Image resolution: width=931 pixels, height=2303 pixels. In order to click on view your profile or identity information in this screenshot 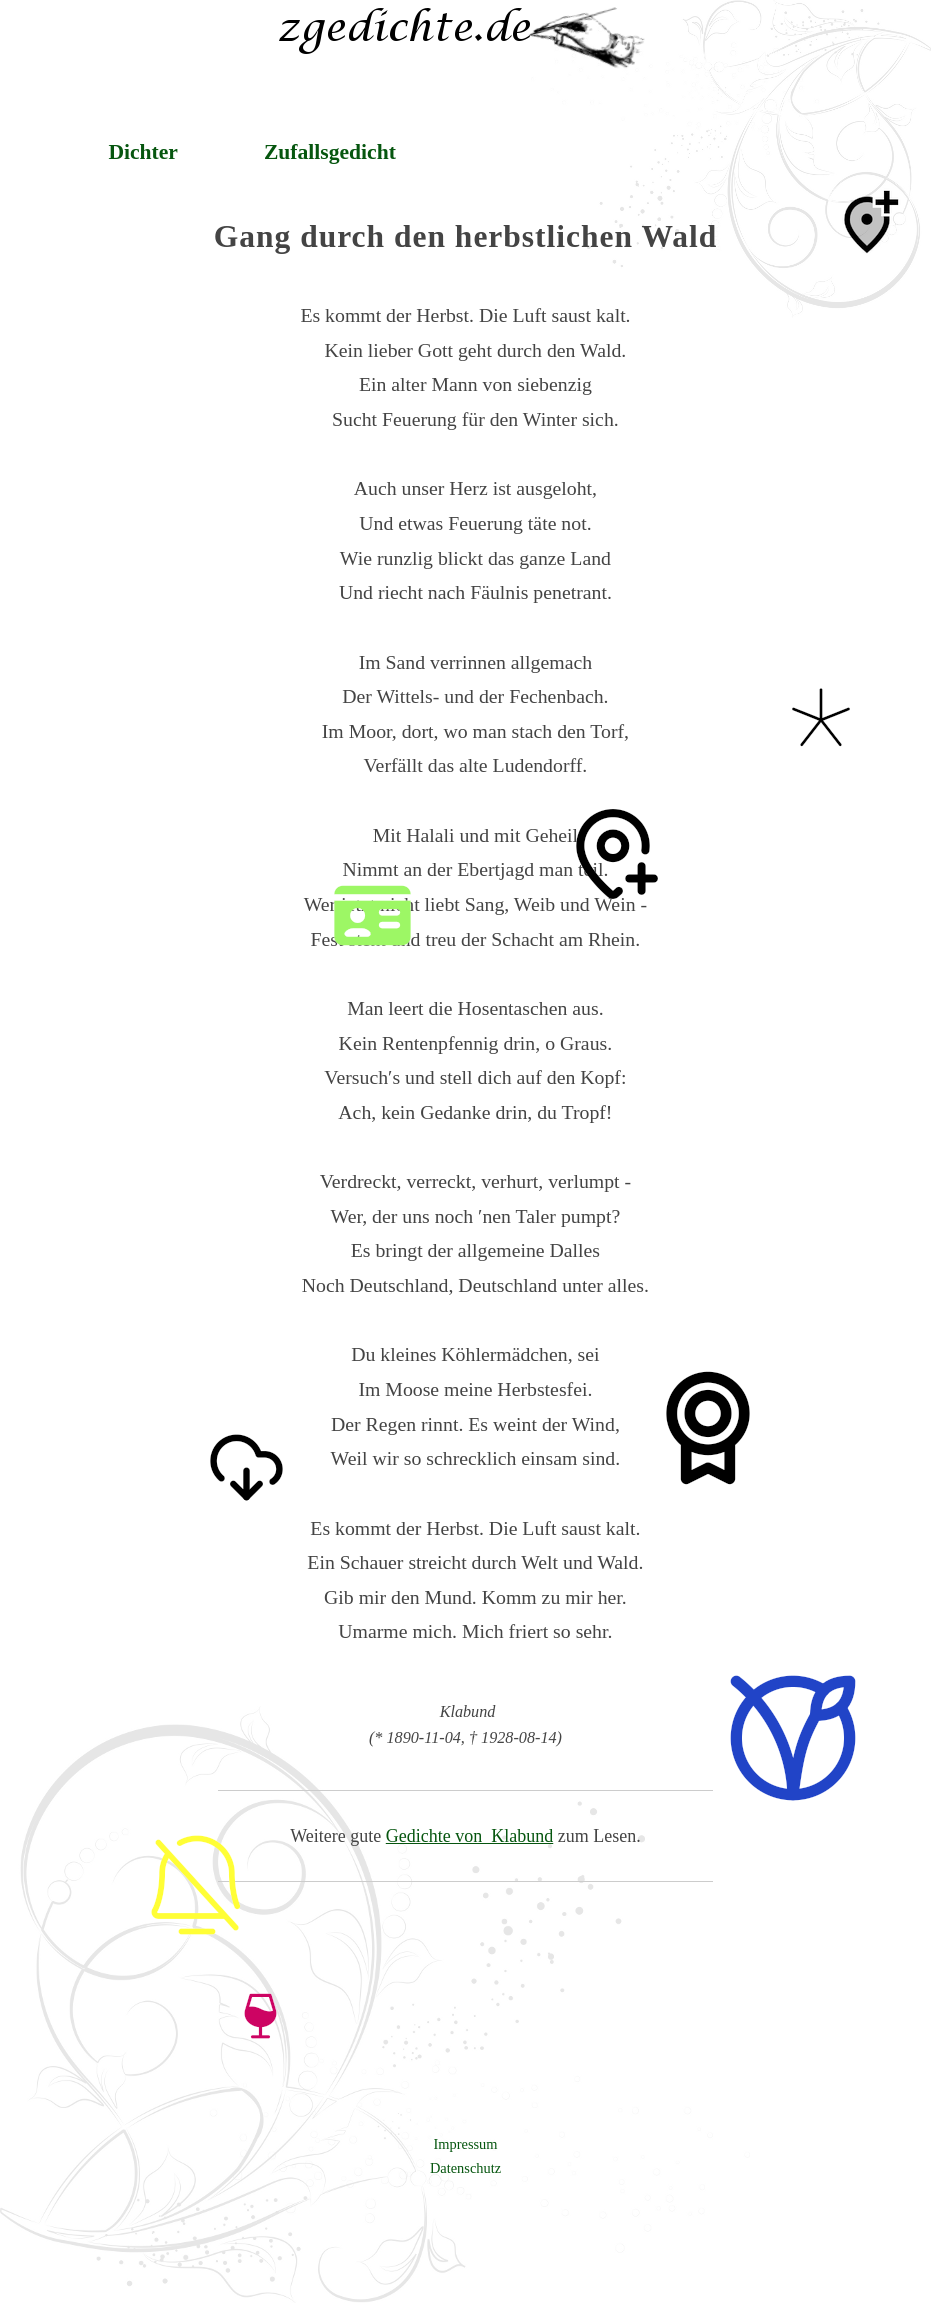, I will do `click(372, 915)`.